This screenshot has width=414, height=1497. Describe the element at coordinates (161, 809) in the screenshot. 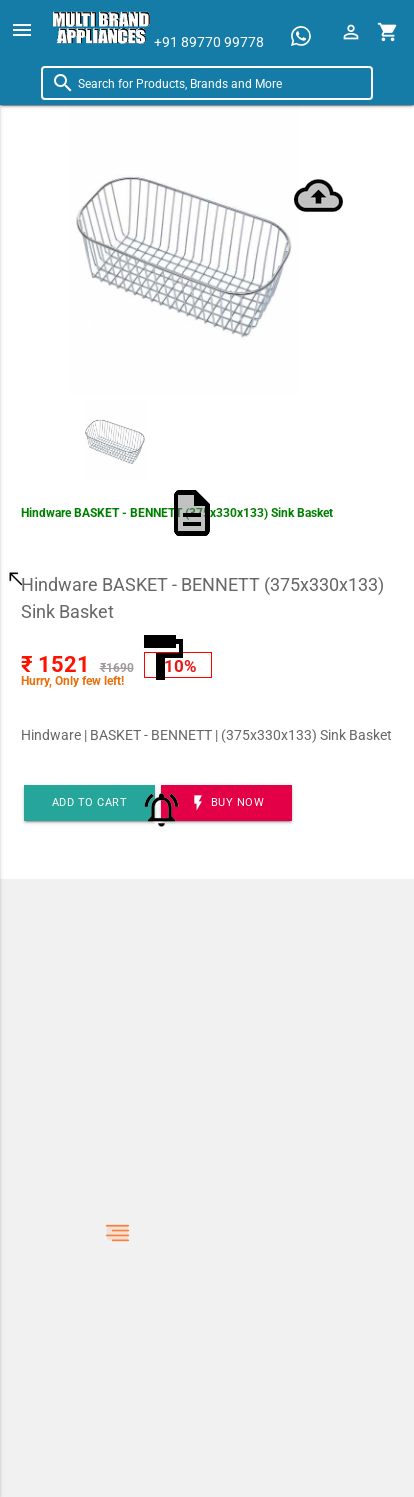

I see `indicates new or active notifications` at that location.